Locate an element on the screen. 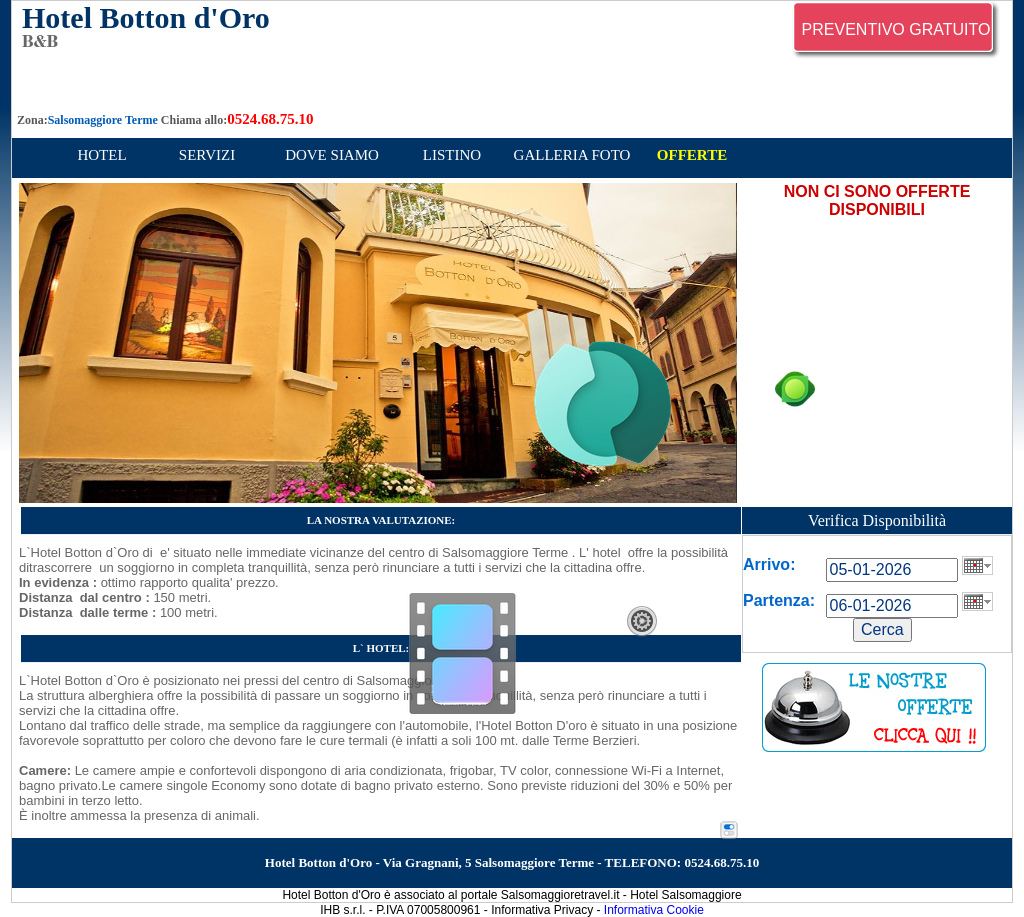  open video player or media library is located at coordinates (462, 653).